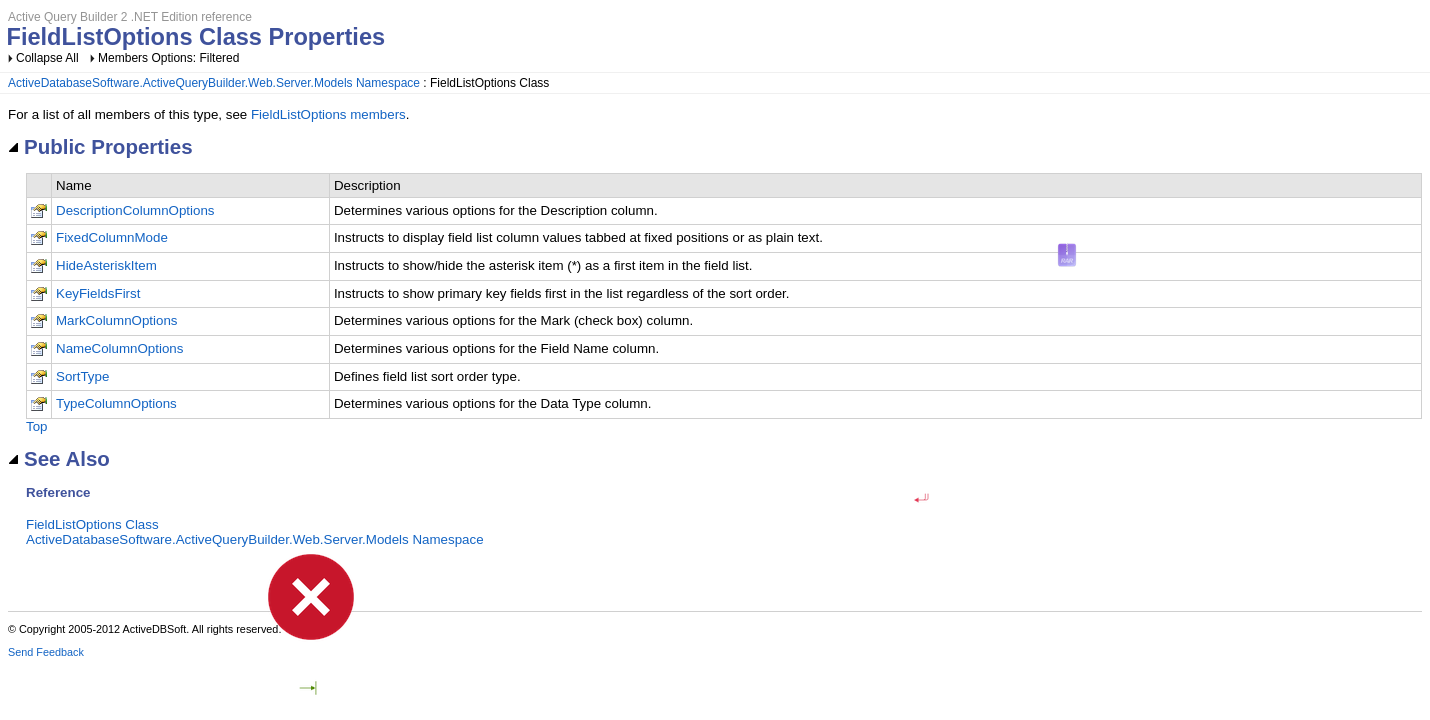 Image resolution: width=1430 pixels, height=720 pixels. Describe the element at coordinates (921, 497) in the screenshot. I see `reply to all recipients of an email` at that location.